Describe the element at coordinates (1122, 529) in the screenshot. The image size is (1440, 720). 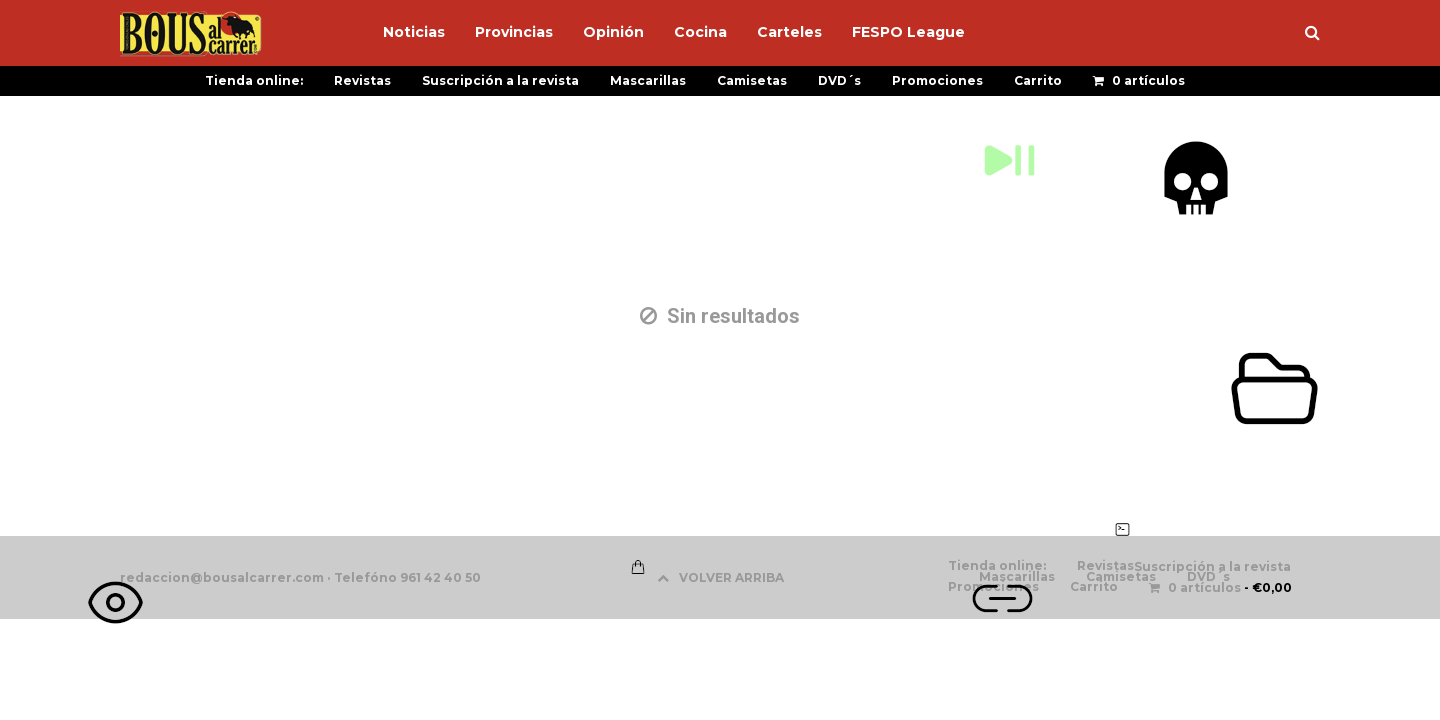
I see `open command line or terminal` at that location.